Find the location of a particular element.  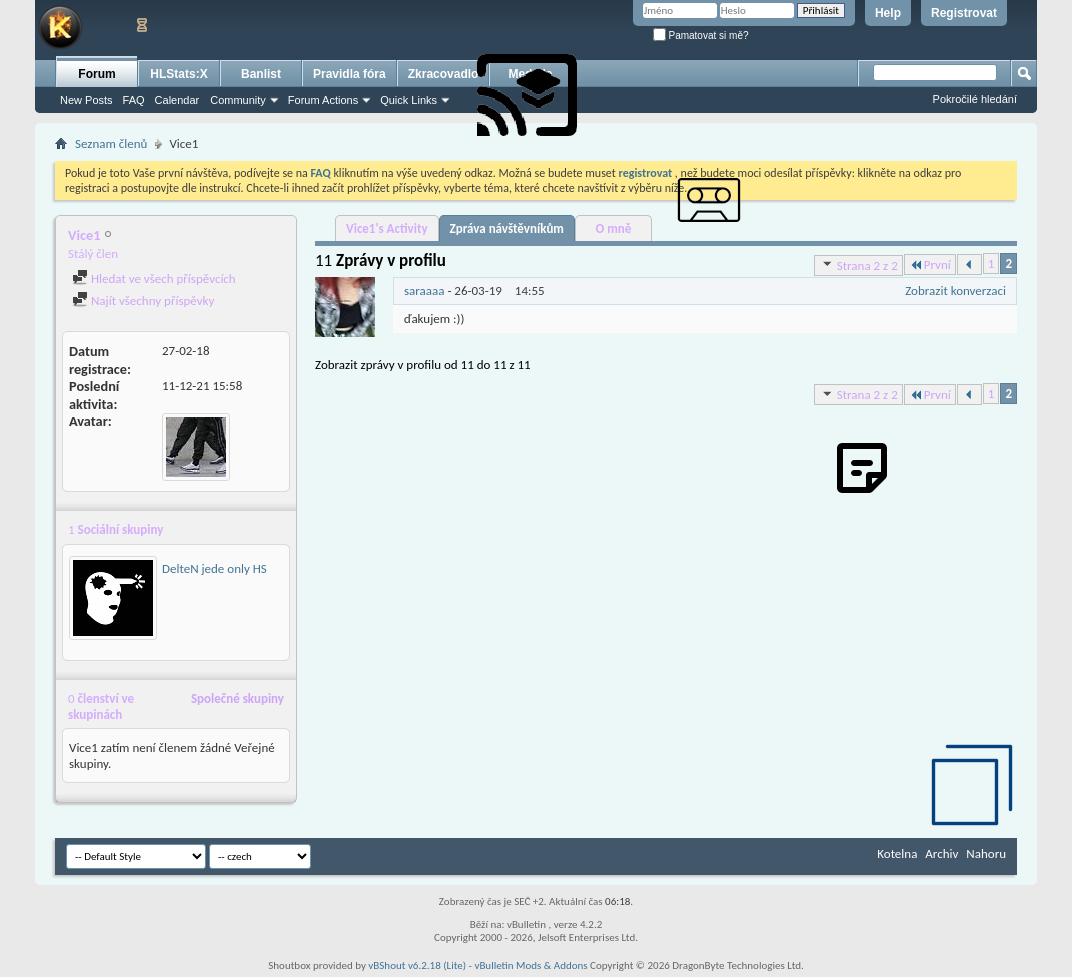

access audio recordings or voice memos is located at coordinates (709, 200).